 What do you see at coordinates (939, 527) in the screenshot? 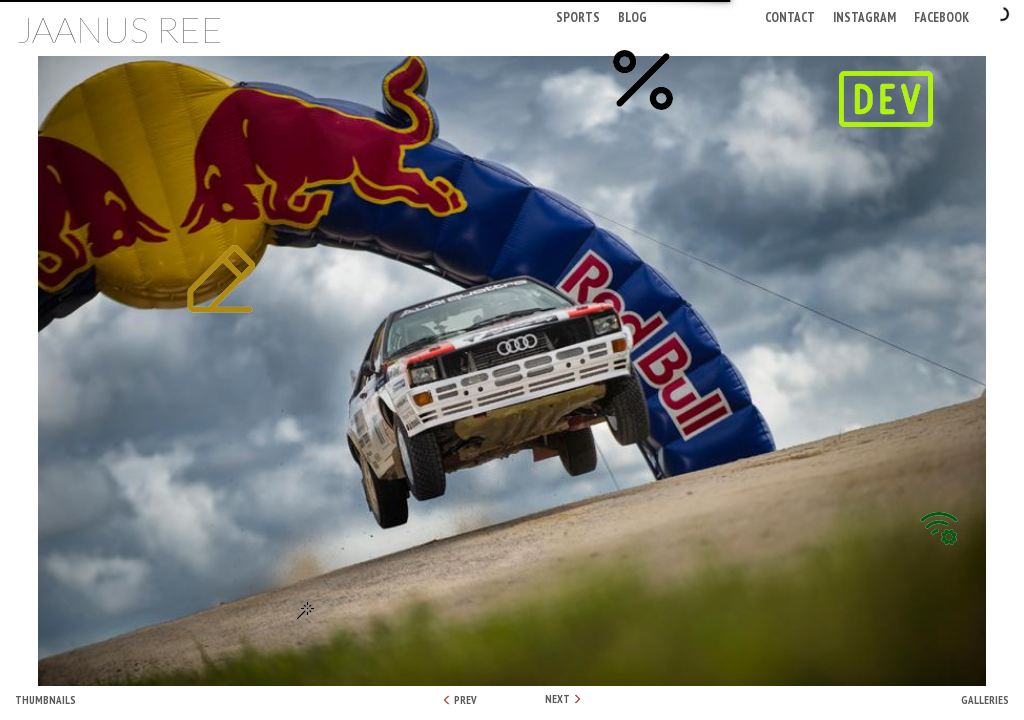
I see `access wifi settings` at bounding box center [939, 527].